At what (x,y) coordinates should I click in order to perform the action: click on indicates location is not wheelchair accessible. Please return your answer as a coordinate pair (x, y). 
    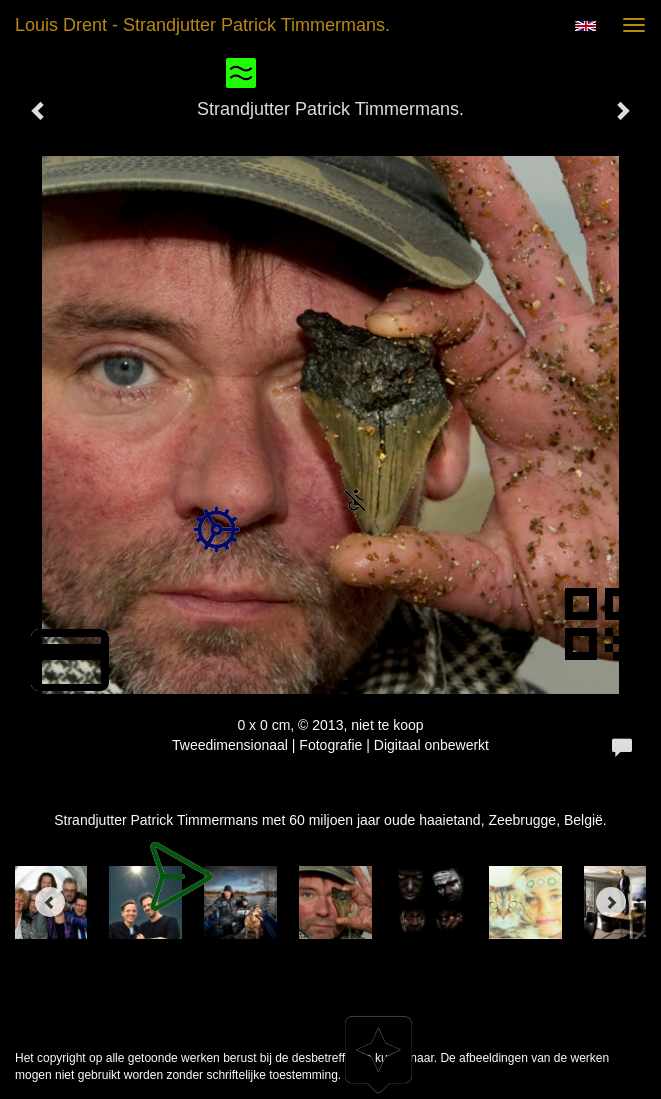
    Looking at the image, I should click on (356, 500).